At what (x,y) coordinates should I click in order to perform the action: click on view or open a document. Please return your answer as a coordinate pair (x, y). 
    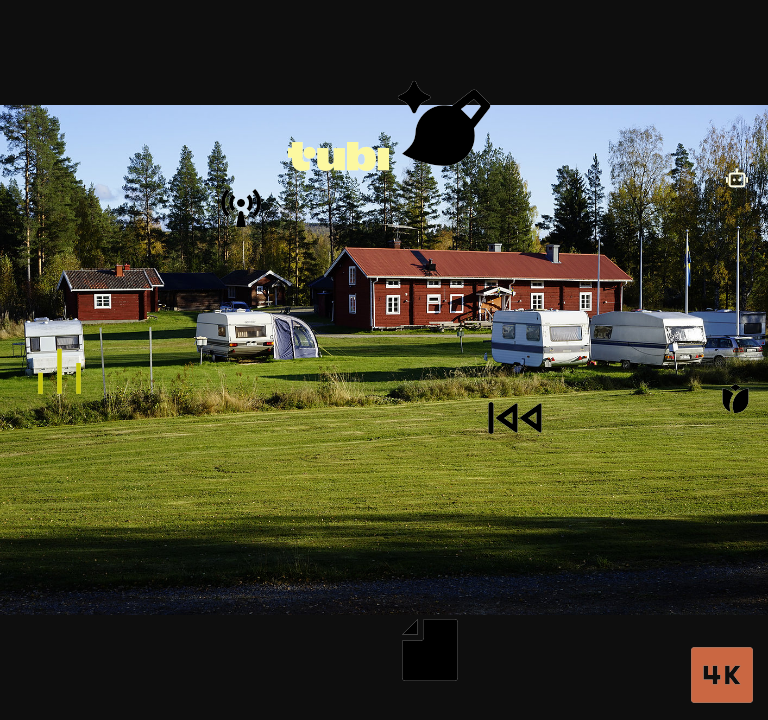
    Looking at the image, I should click on (430, 650).